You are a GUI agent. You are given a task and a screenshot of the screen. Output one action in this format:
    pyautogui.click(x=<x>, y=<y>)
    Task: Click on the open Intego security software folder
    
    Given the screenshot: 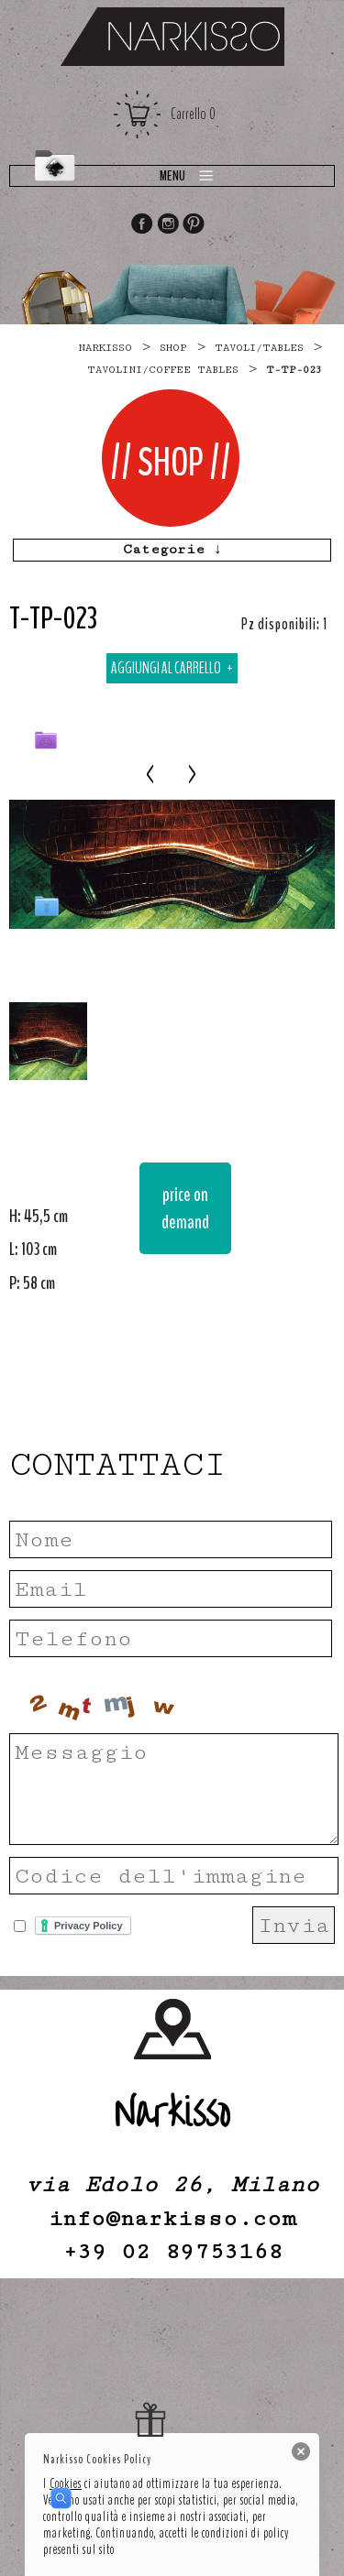 What is the action you would take?
    pyautogui.click(x=47, y=906)
    